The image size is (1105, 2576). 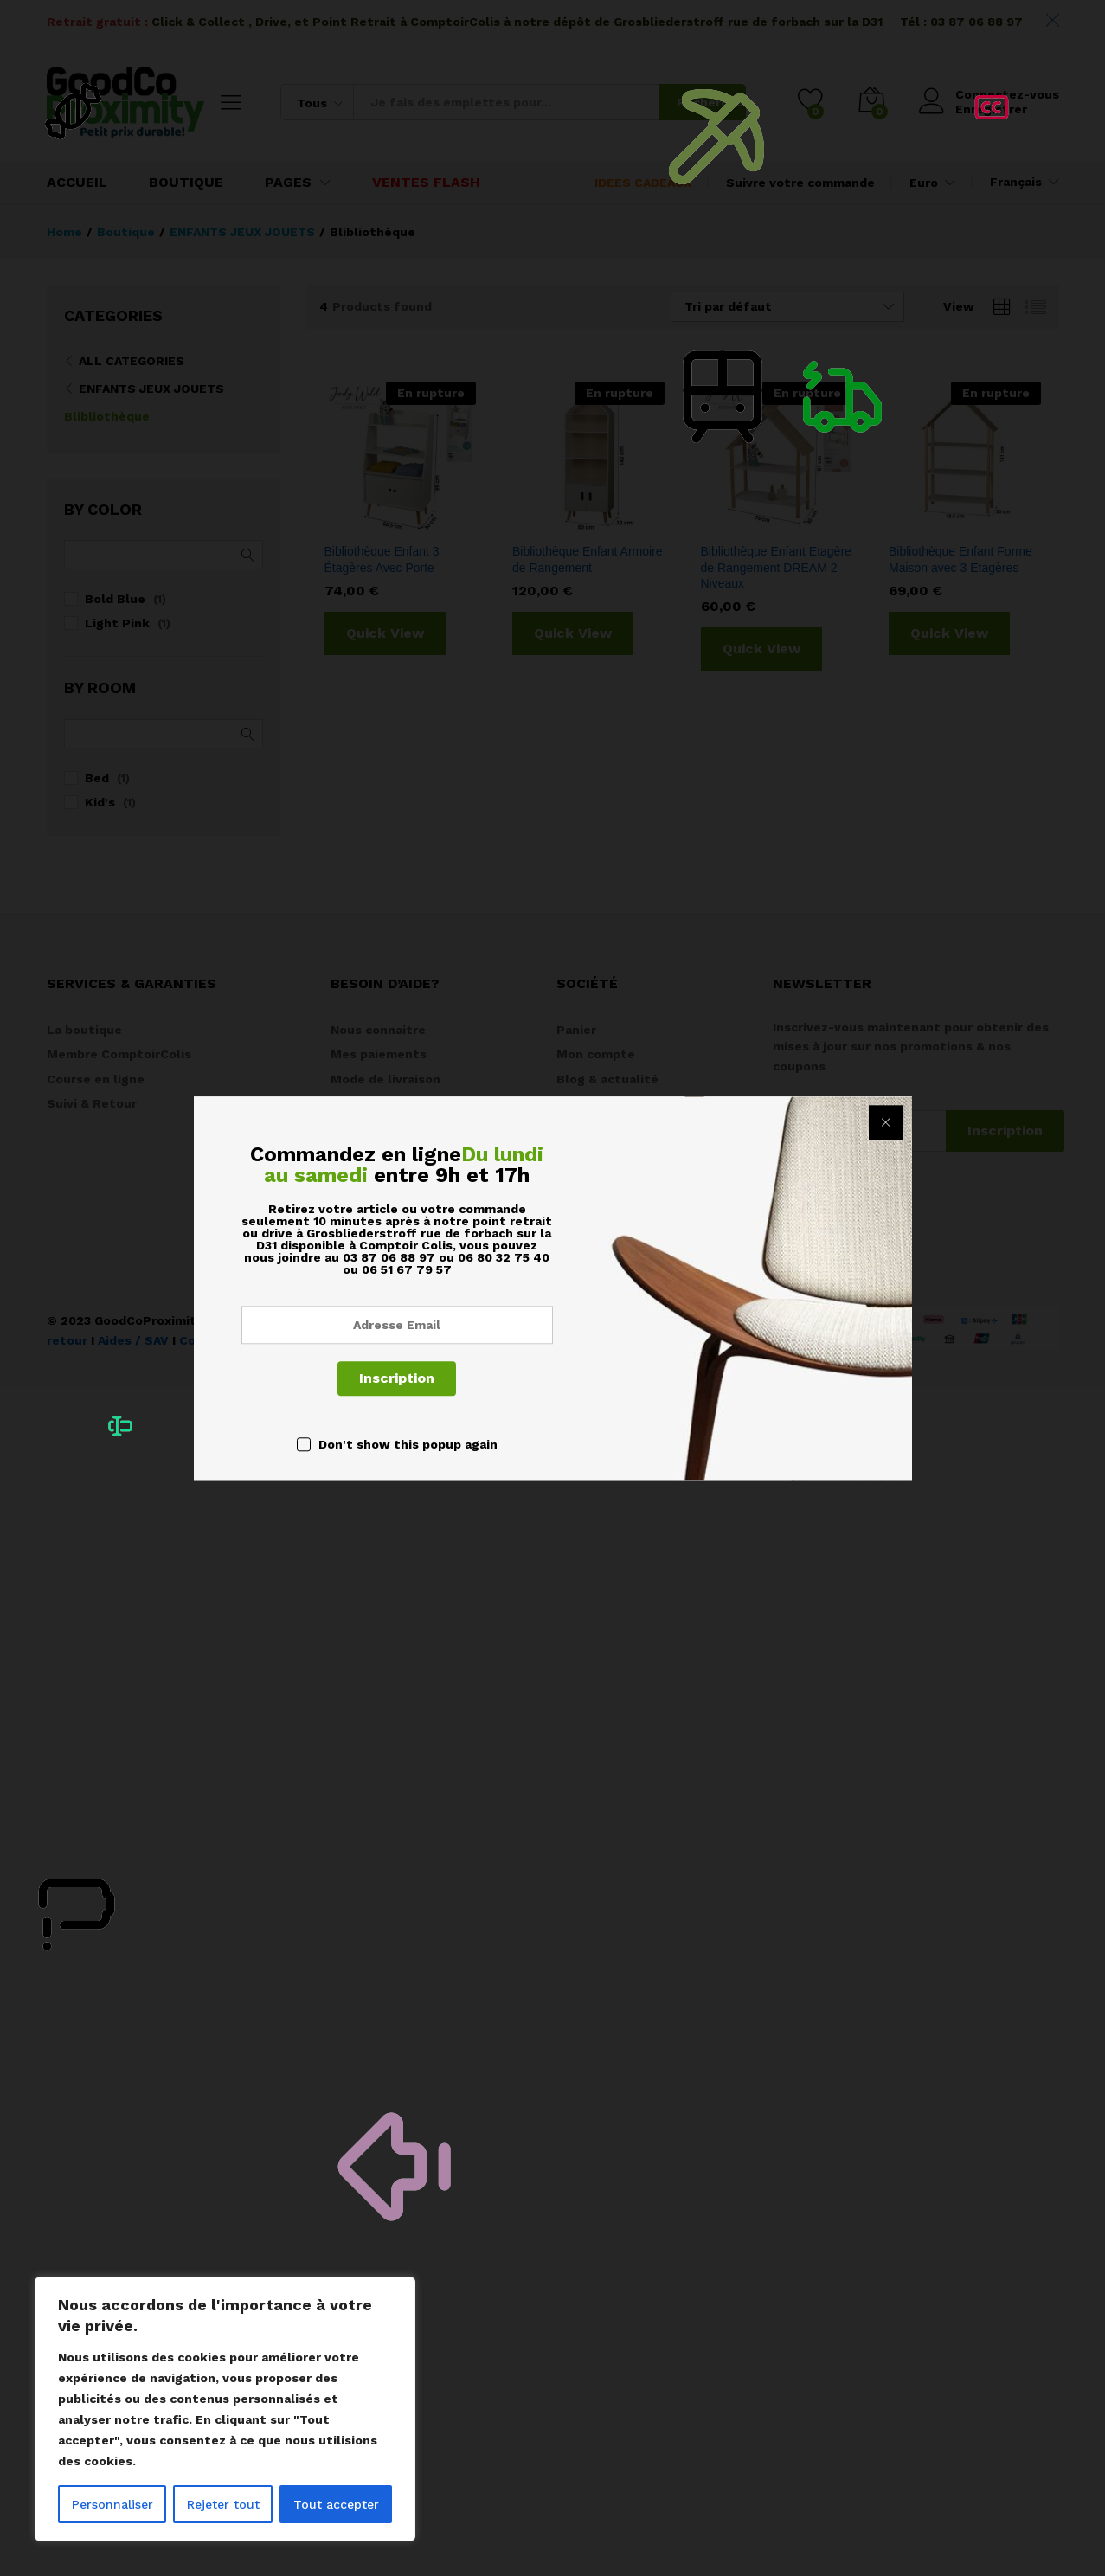 I want to click on tap to enter text in this field, so click(x=120, y=1426).